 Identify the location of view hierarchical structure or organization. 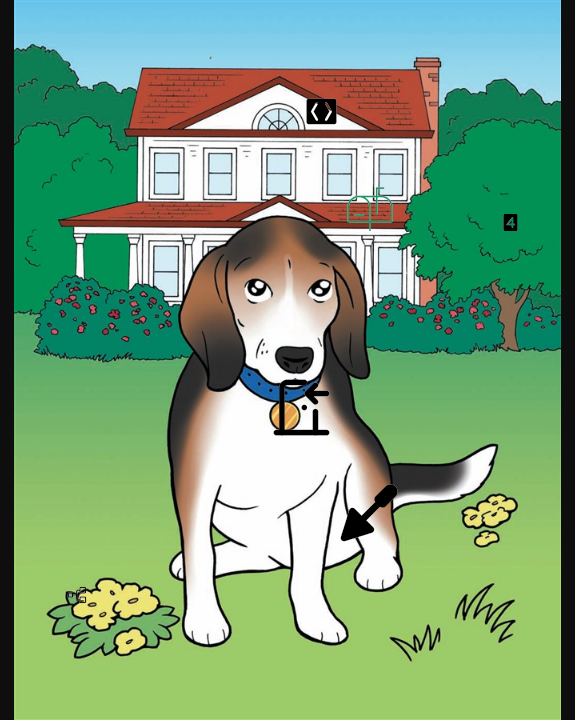
(78, 595).